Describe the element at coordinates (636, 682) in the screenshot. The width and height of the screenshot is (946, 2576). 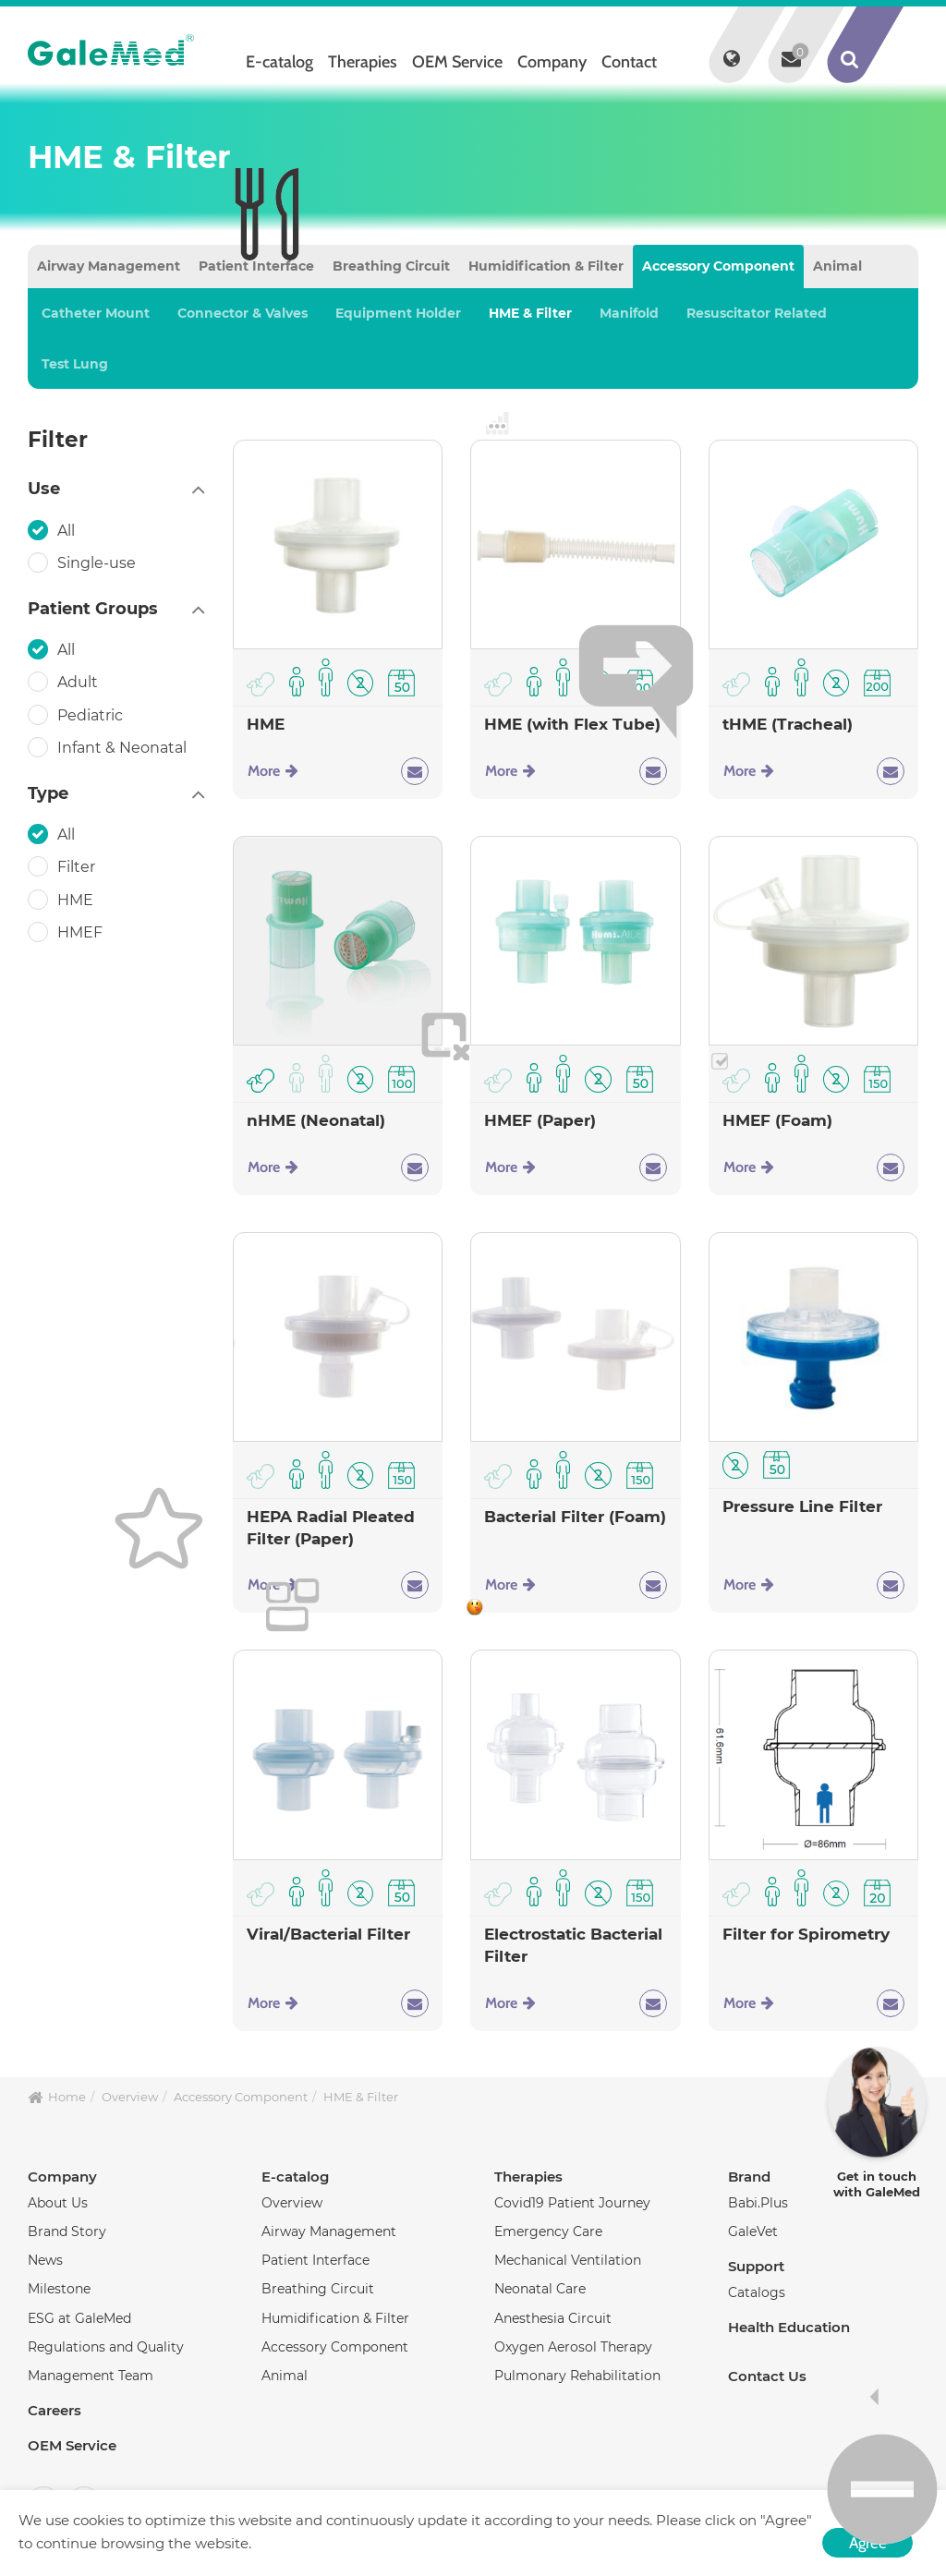
I see `user is currently away or idle` at that location.